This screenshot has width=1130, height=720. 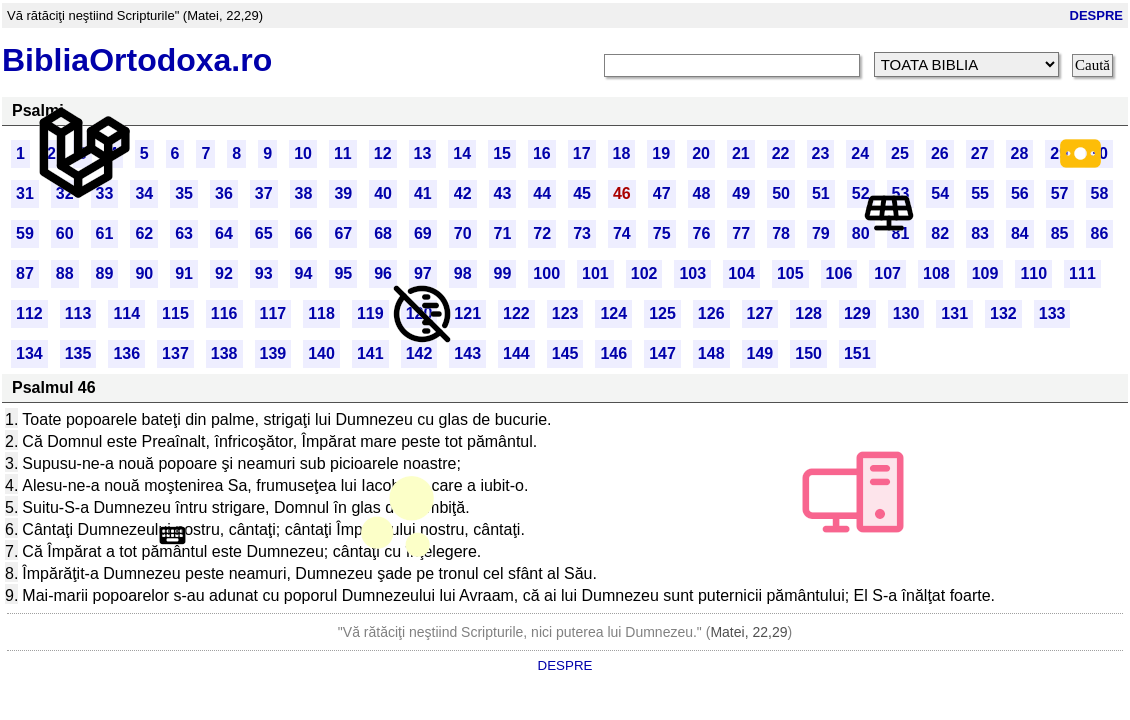 What do you see at coordinates (1080, 153) in the screenshot?
I see `make a payment or transaction` at bounding box center [1080, 153].